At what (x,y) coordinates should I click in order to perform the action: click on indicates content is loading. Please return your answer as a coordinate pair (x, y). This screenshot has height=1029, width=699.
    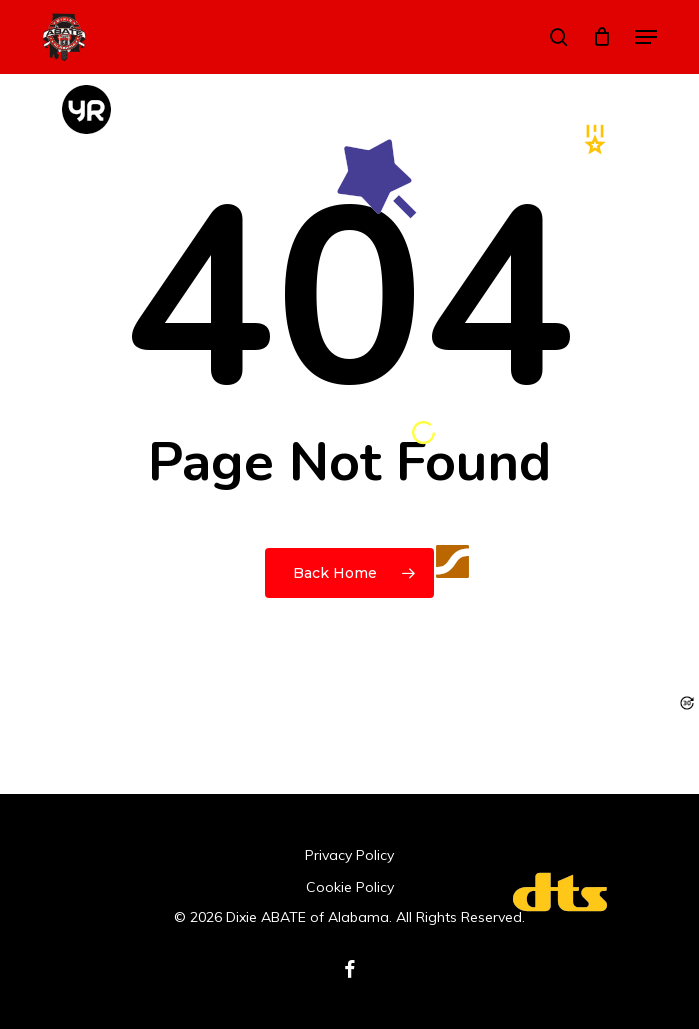
    Looking at the image, I should click on (423, 432).